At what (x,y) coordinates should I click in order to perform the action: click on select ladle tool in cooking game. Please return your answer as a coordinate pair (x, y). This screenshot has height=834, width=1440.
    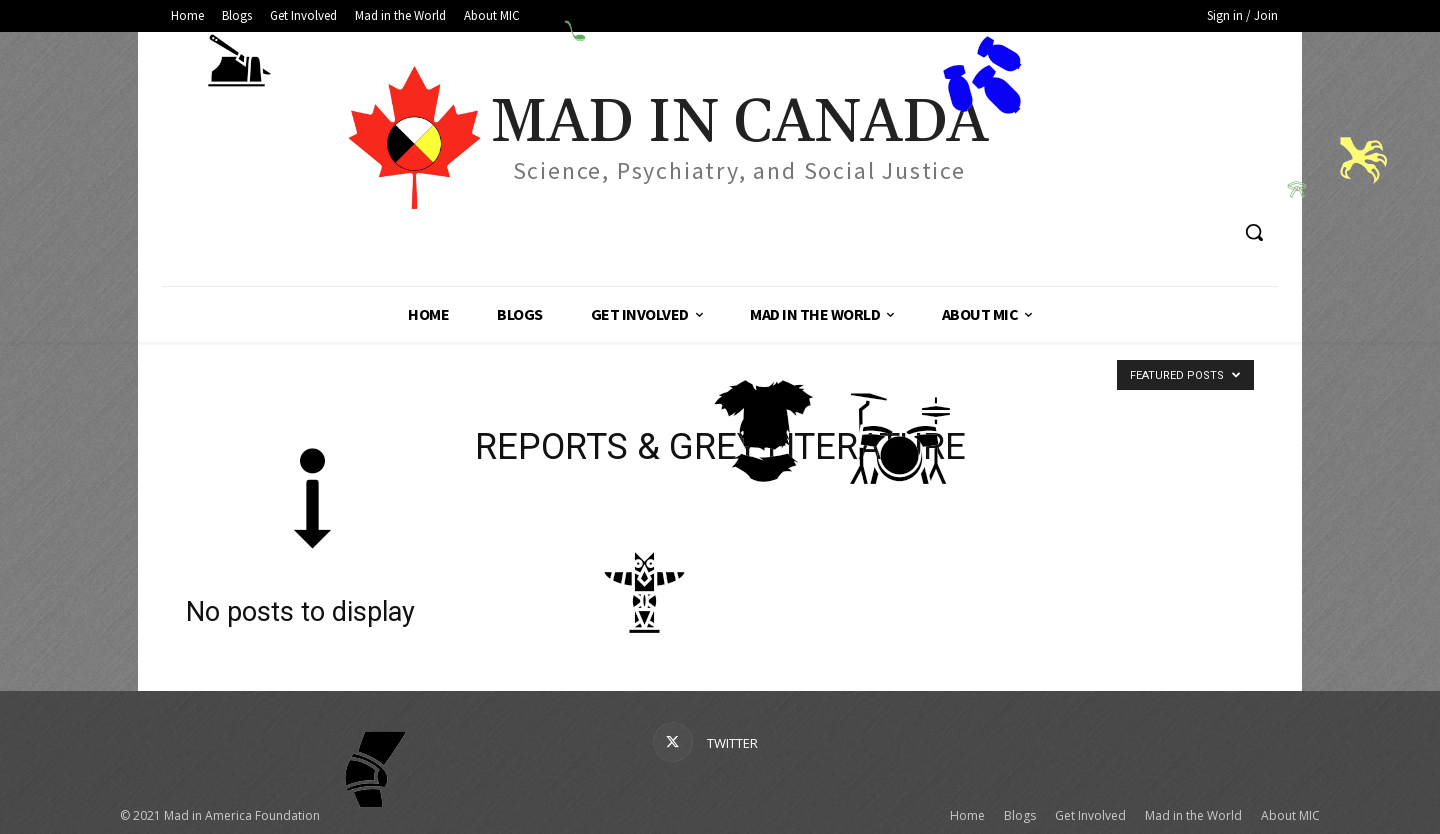
    Looking at the image, I should click on (575, 31).